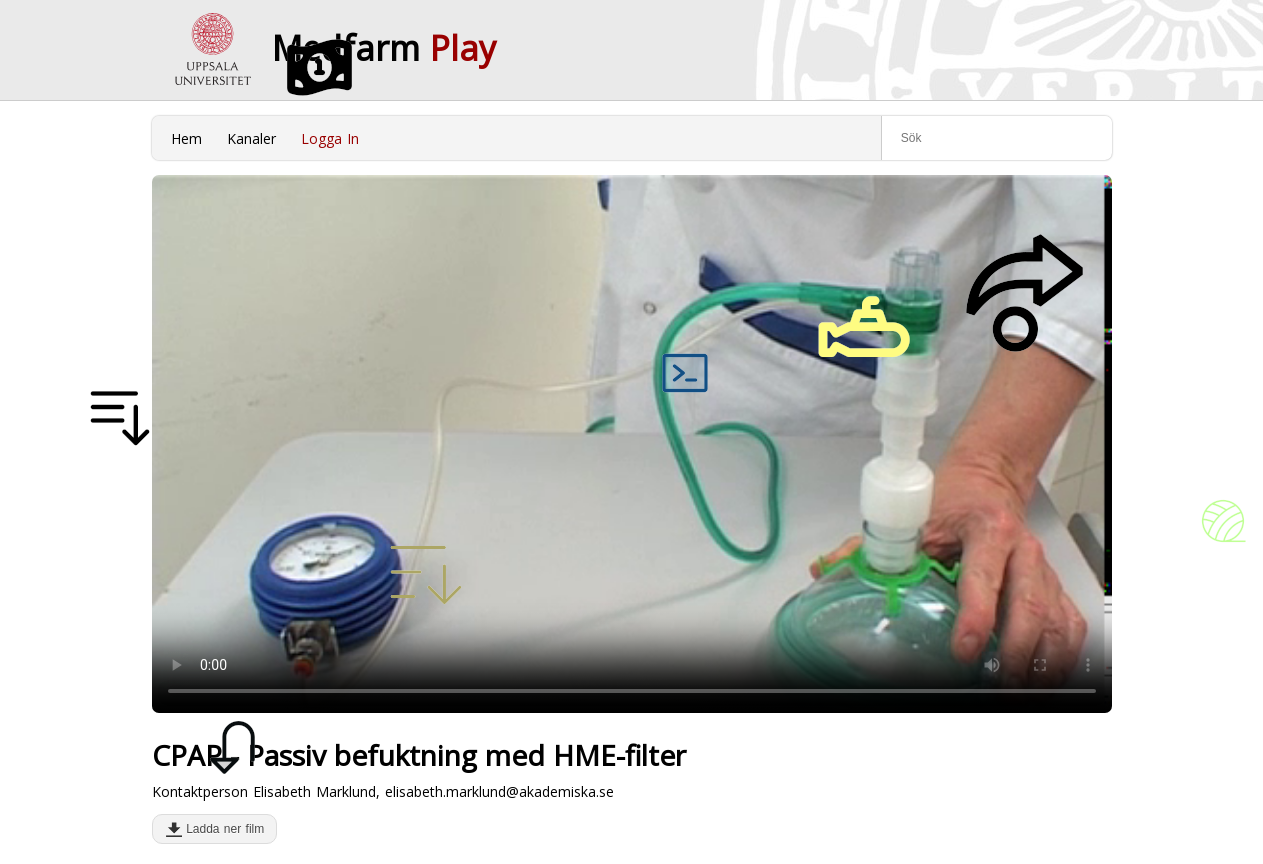 The width and height of the screenshot is (1263, 864). I want to click on start a live share session, so click(1024, 292).